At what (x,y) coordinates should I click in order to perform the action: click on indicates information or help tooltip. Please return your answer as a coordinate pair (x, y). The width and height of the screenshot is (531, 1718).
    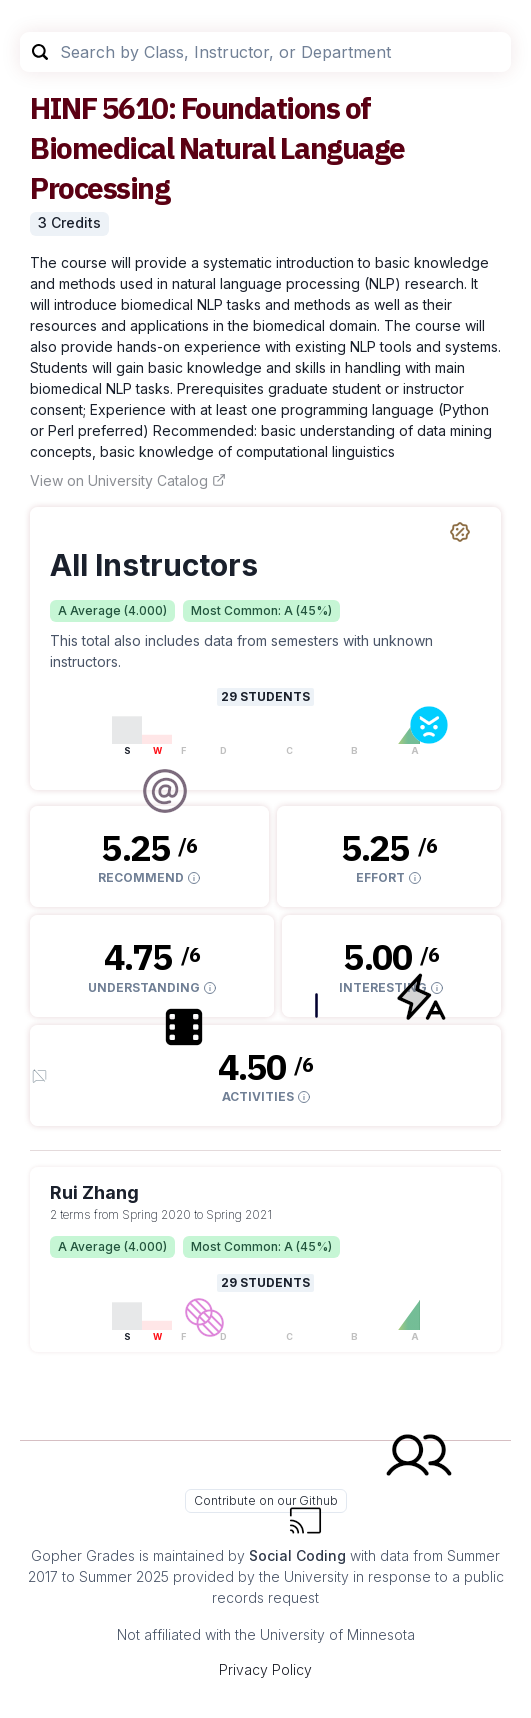
    Looking at the image, I should click on (316, 1005).